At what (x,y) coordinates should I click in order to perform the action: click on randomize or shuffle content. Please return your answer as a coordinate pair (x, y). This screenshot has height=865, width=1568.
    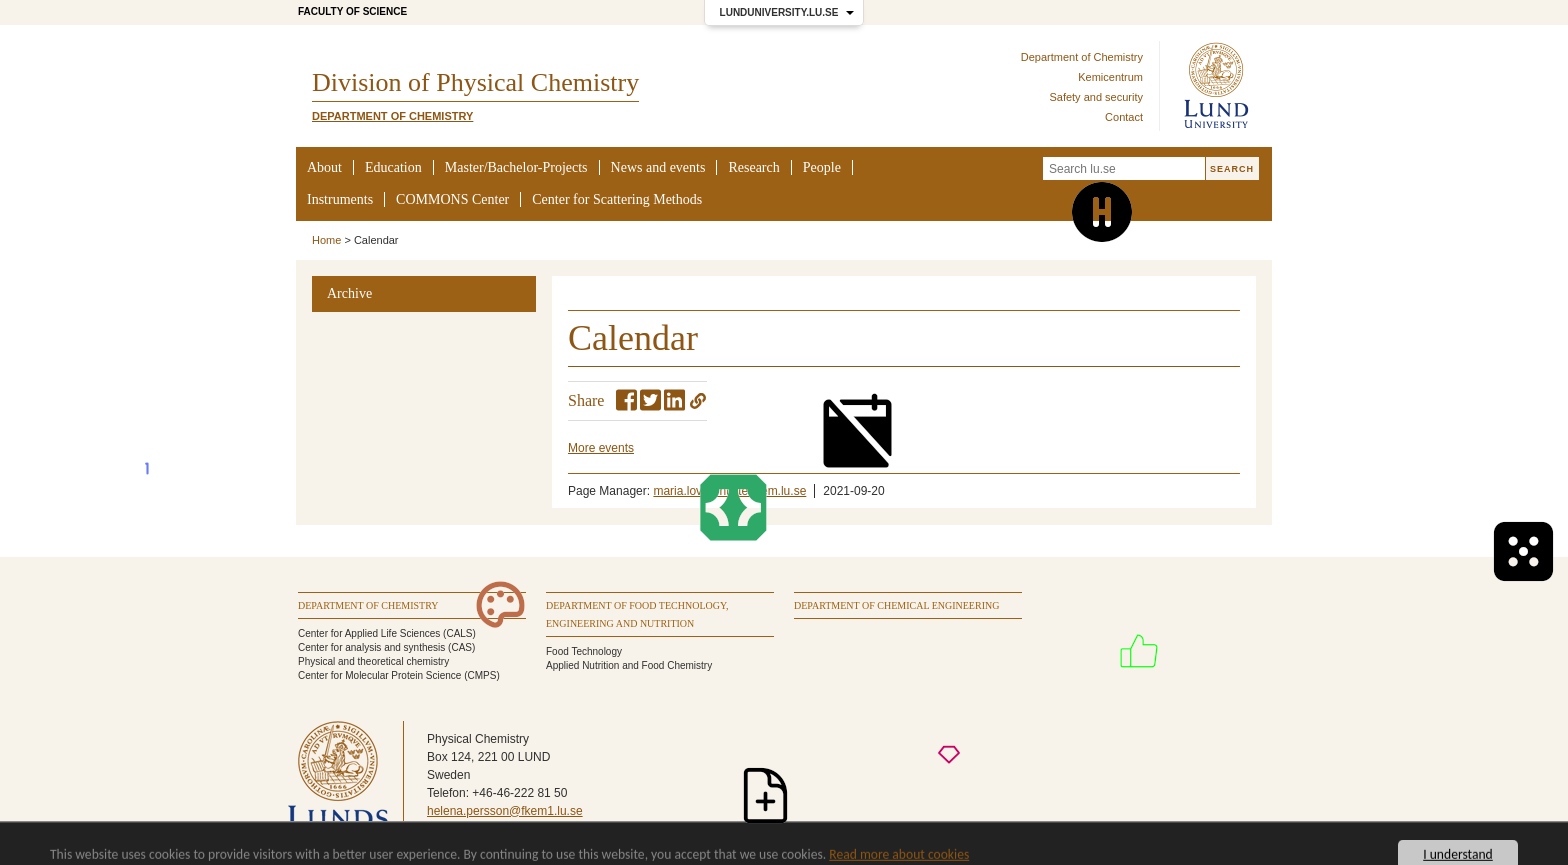
    Looking at the image, I should click on (1523, 551).